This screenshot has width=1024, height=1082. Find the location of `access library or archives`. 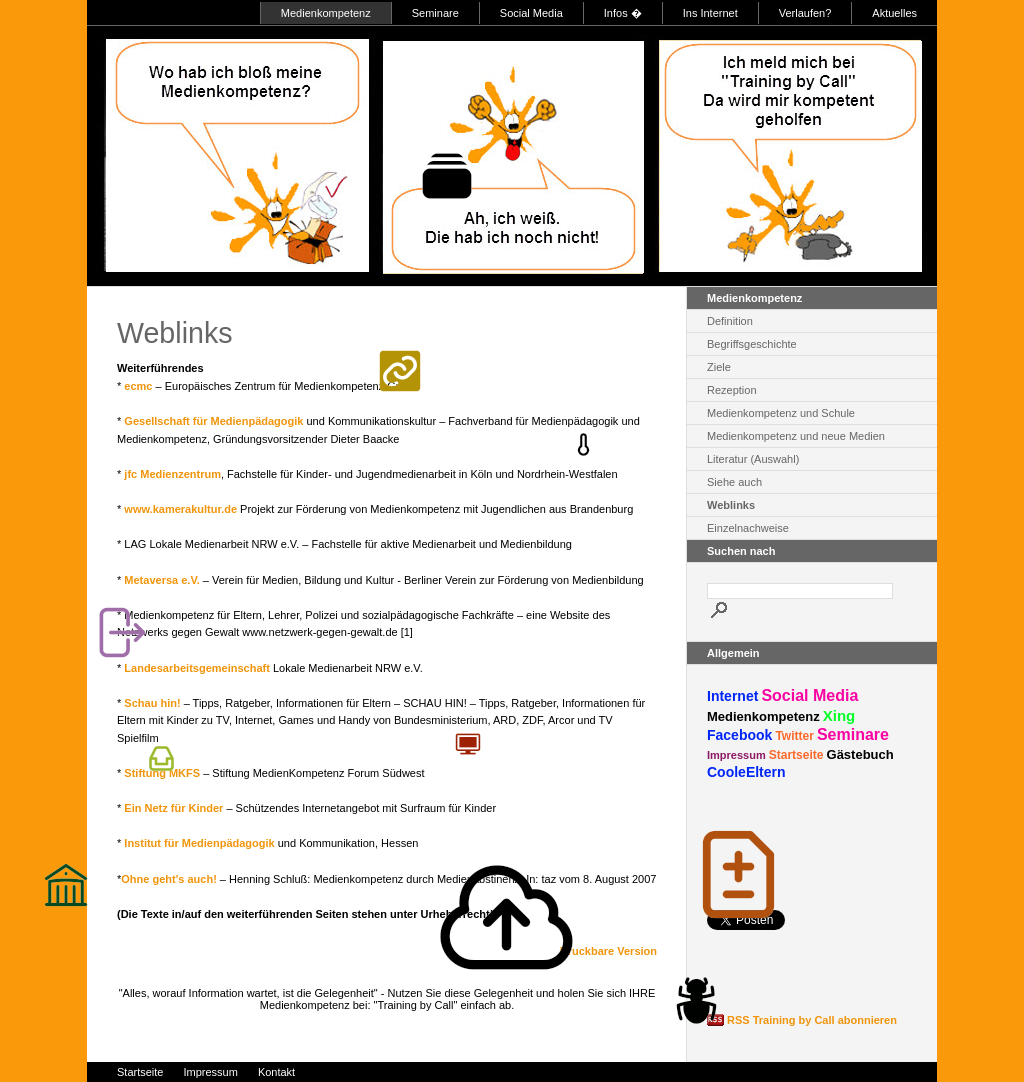

access library or archives is located at coordinates (66, 885).